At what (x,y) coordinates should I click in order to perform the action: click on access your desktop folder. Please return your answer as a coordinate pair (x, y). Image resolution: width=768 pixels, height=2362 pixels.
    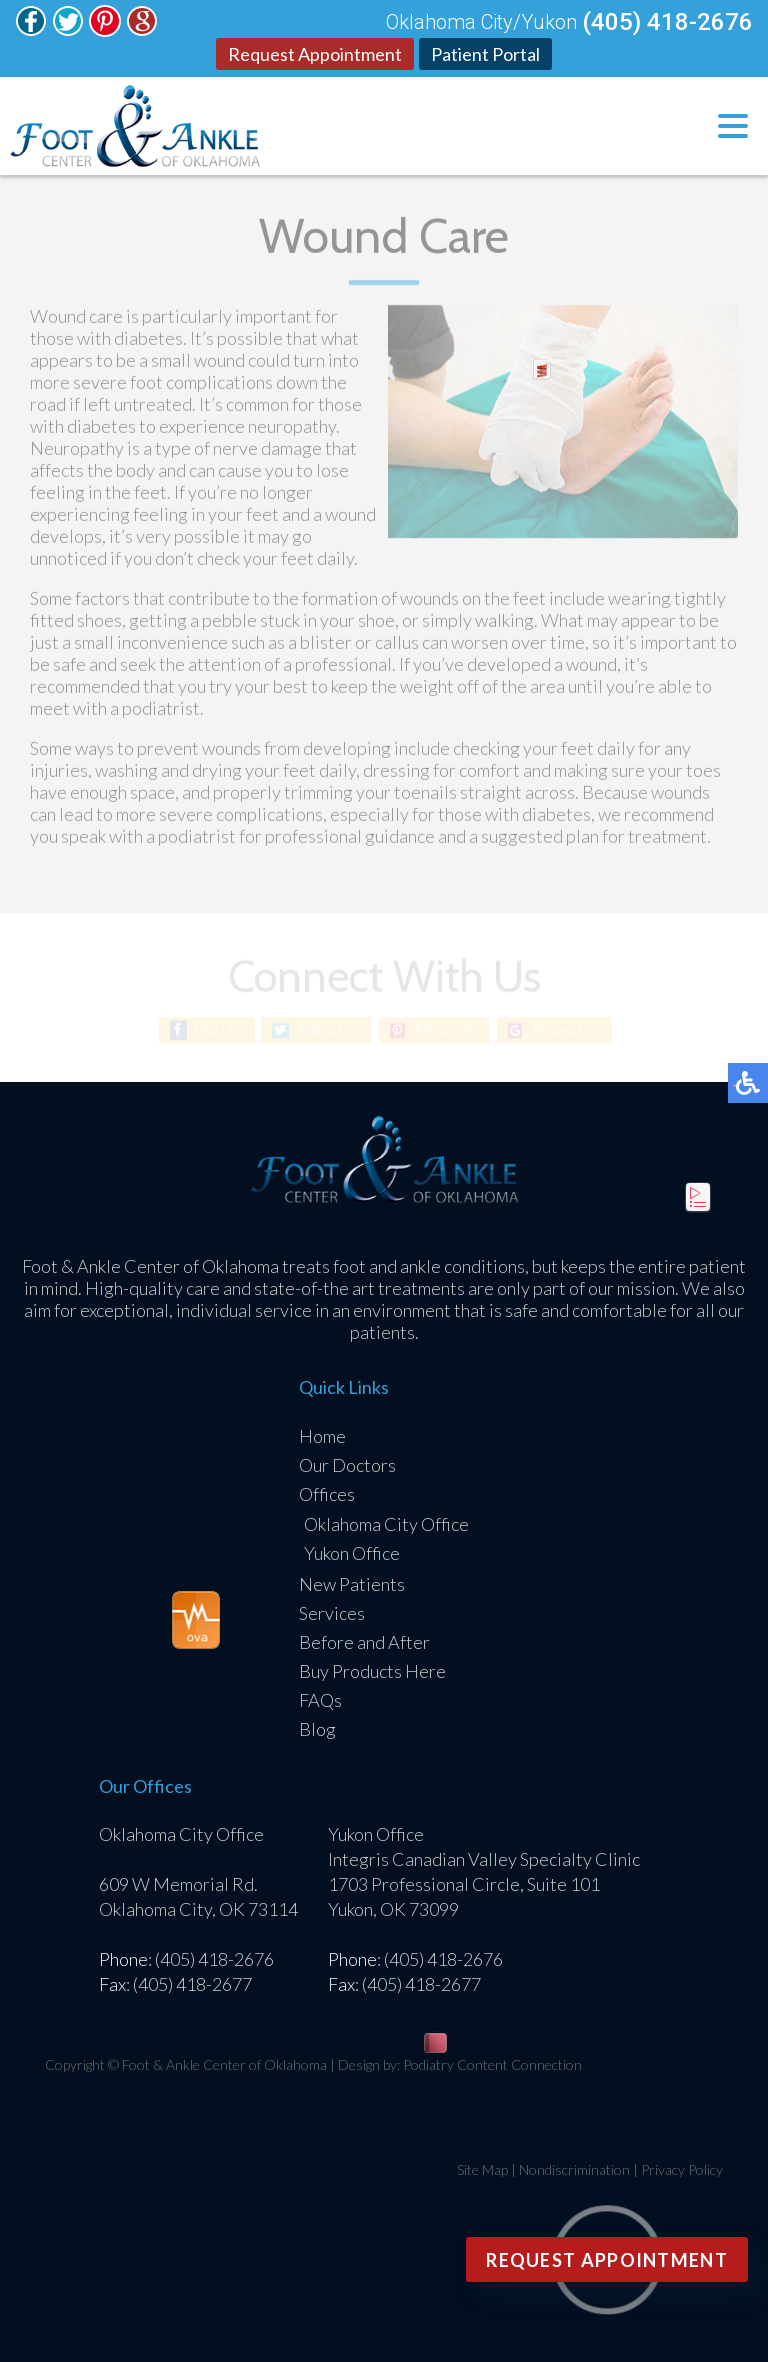
    Looking at the image, I should click on (435, 2042).